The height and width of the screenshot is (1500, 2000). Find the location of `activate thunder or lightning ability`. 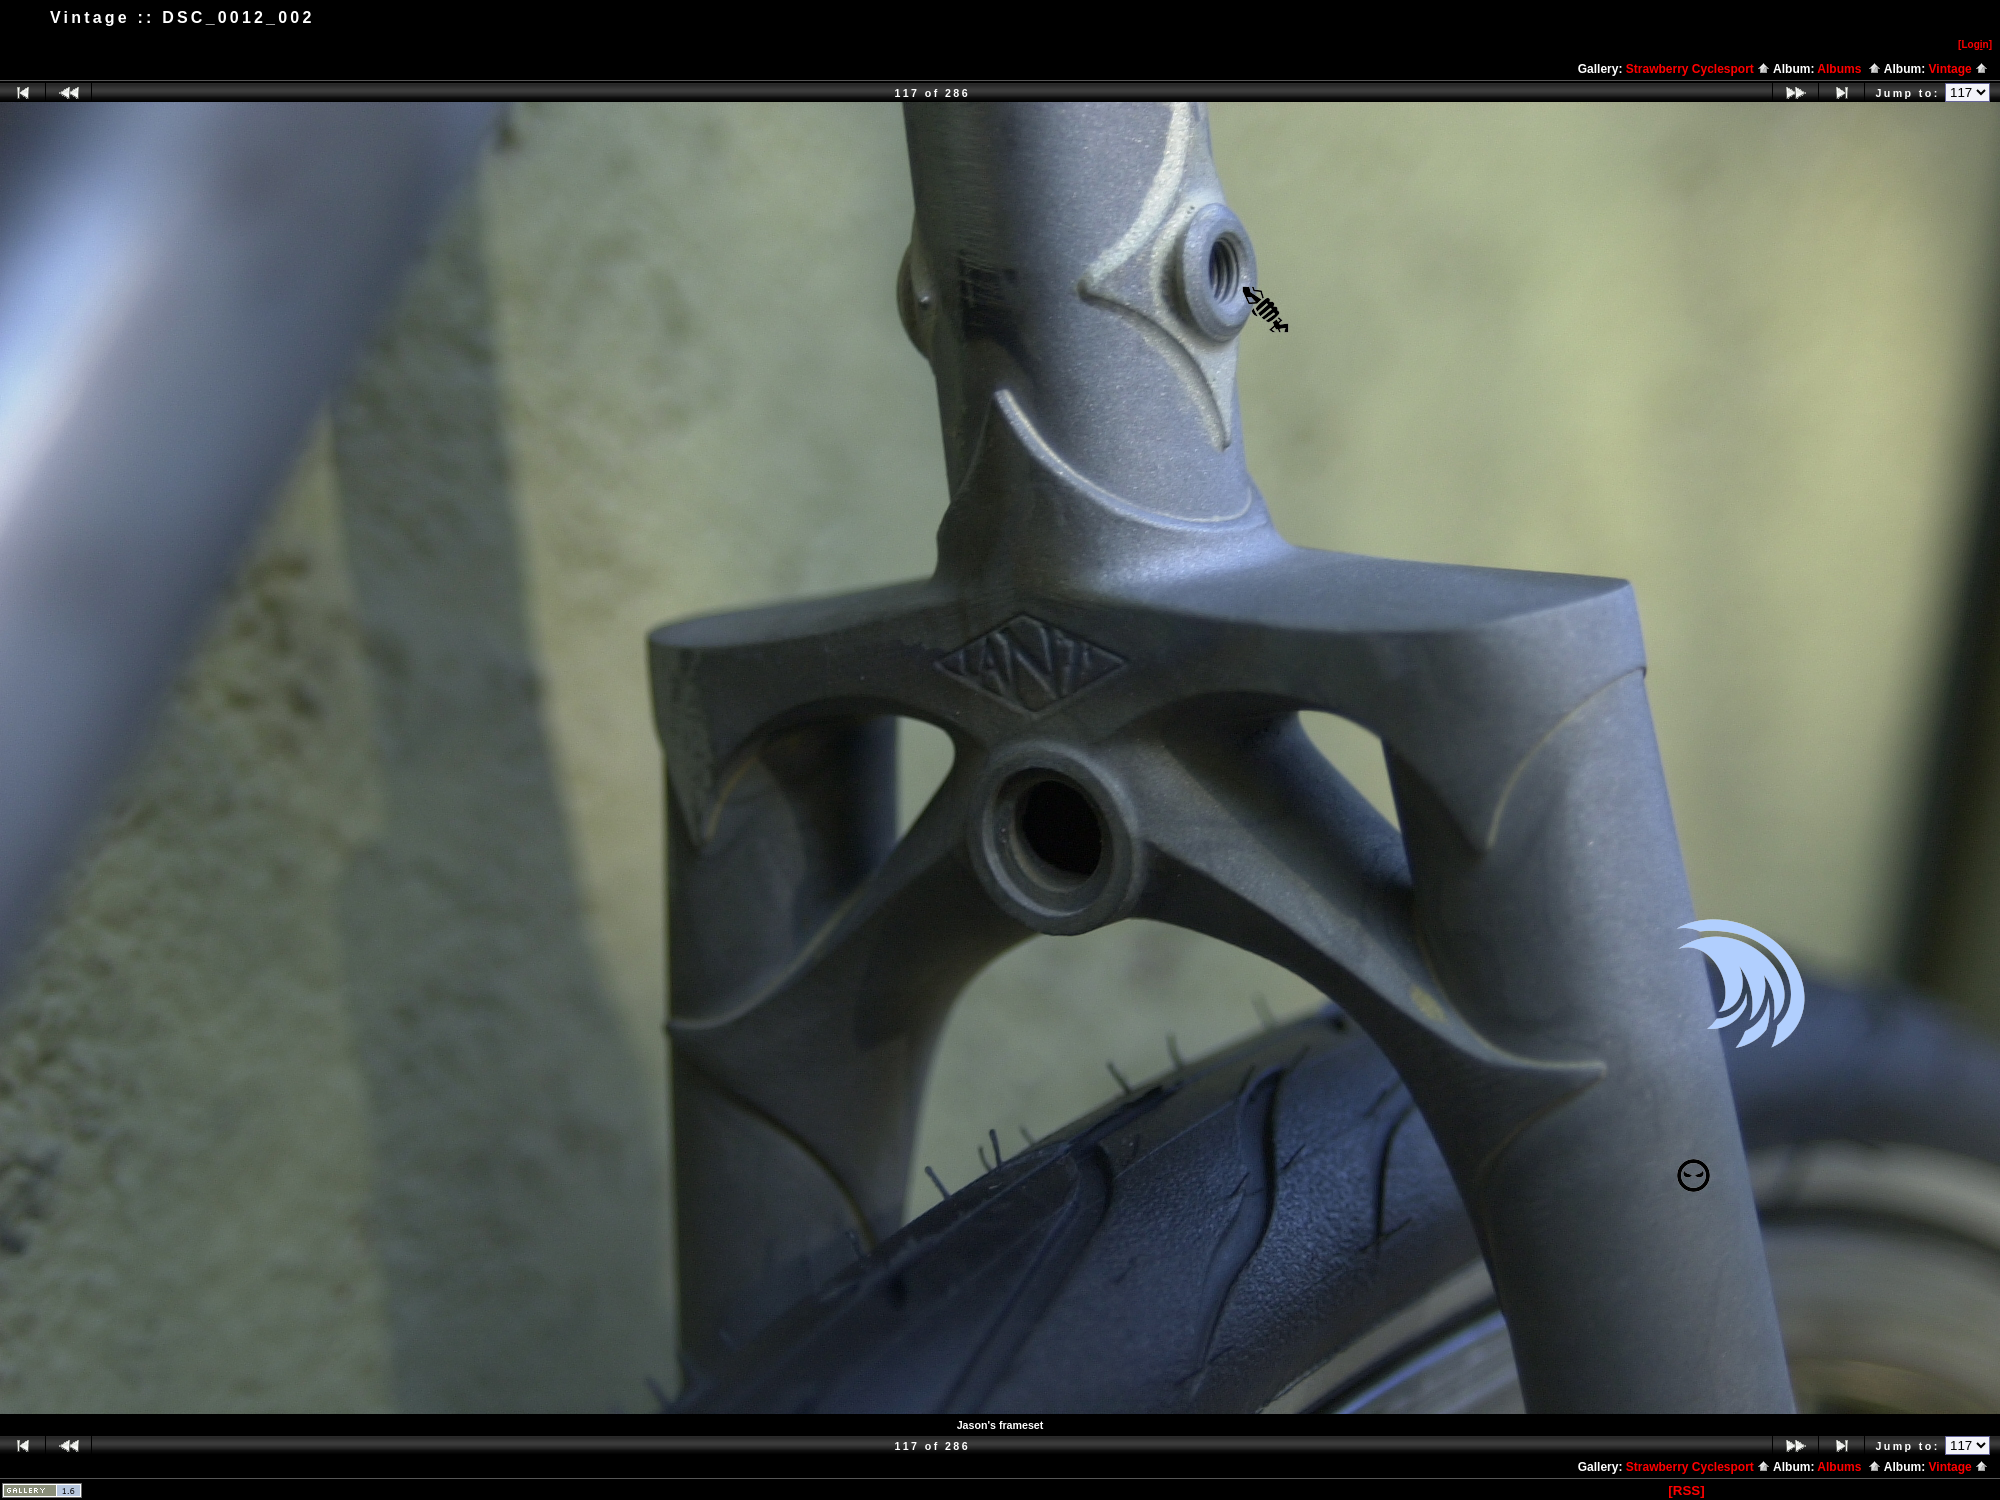

activate thunder or lightning ability is located at coordinates (1265, 309).